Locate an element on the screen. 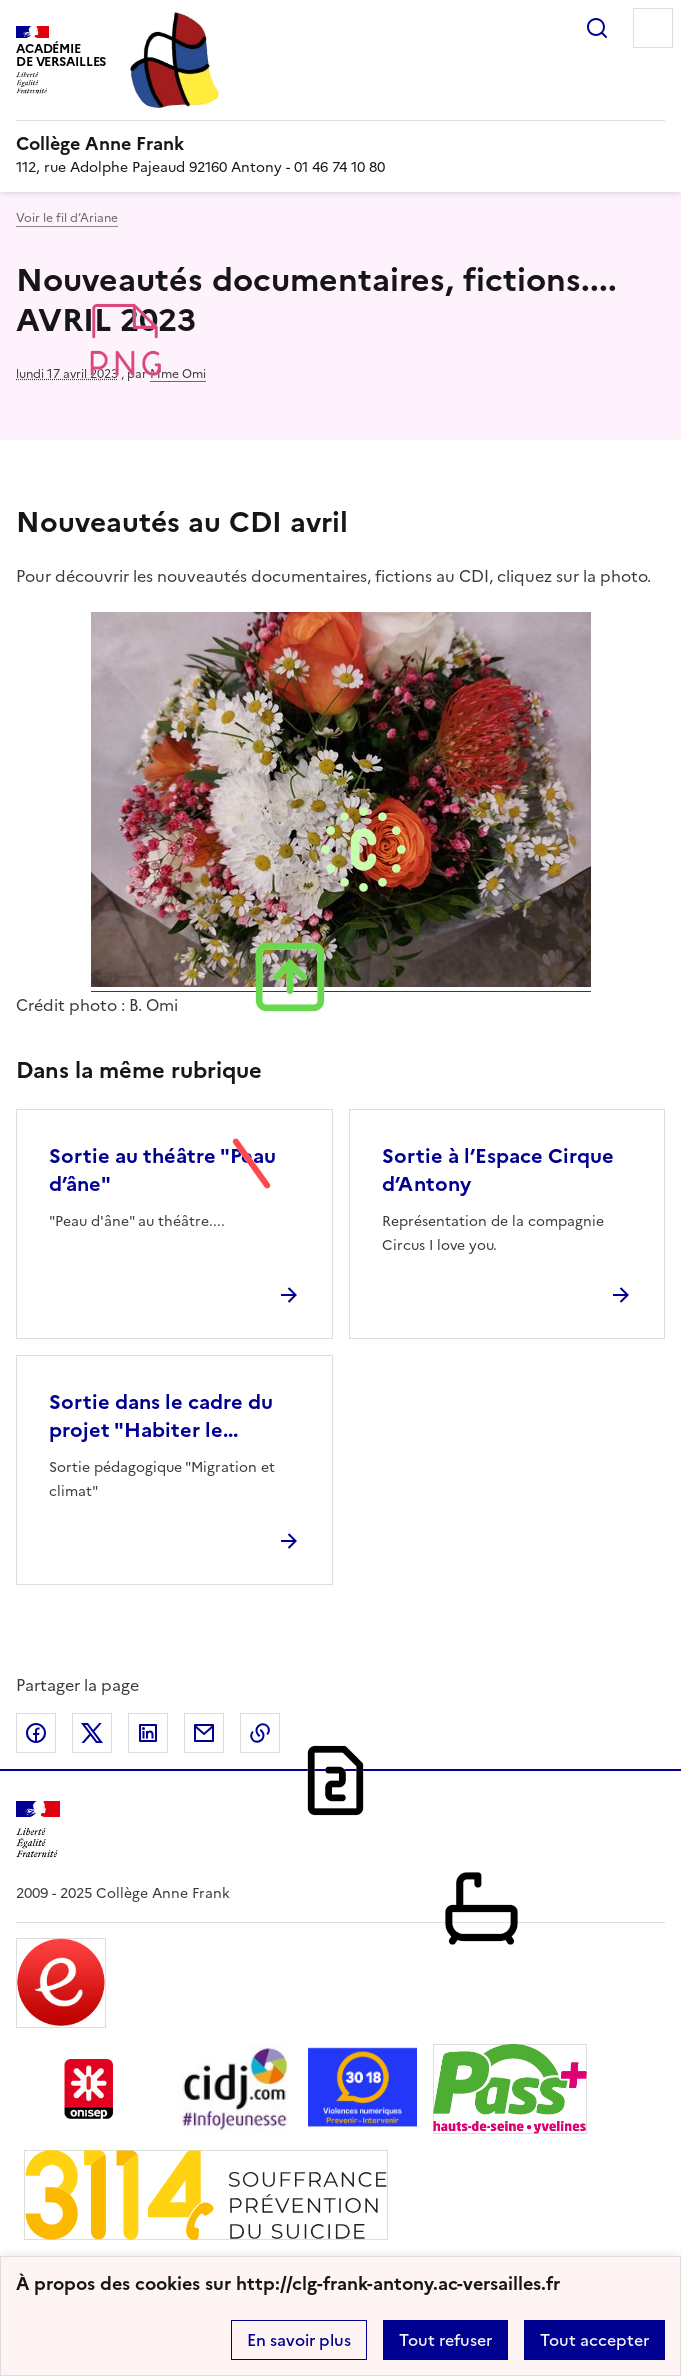 The width and height of the screenshot is (681, 2376). indicates a disabled or unavailable feature is located at coordinates (251, 1163).